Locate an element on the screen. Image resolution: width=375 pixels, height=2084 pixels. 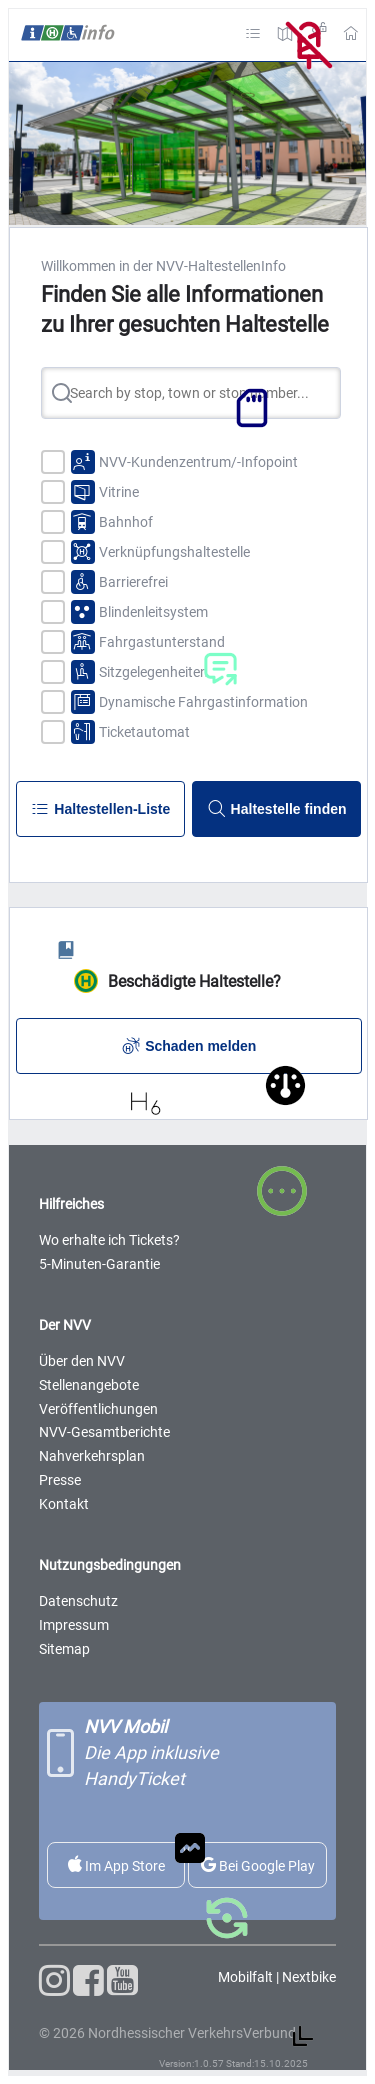
collapse or minimize to bottom-left corner is located at coordinates (301, 2037).